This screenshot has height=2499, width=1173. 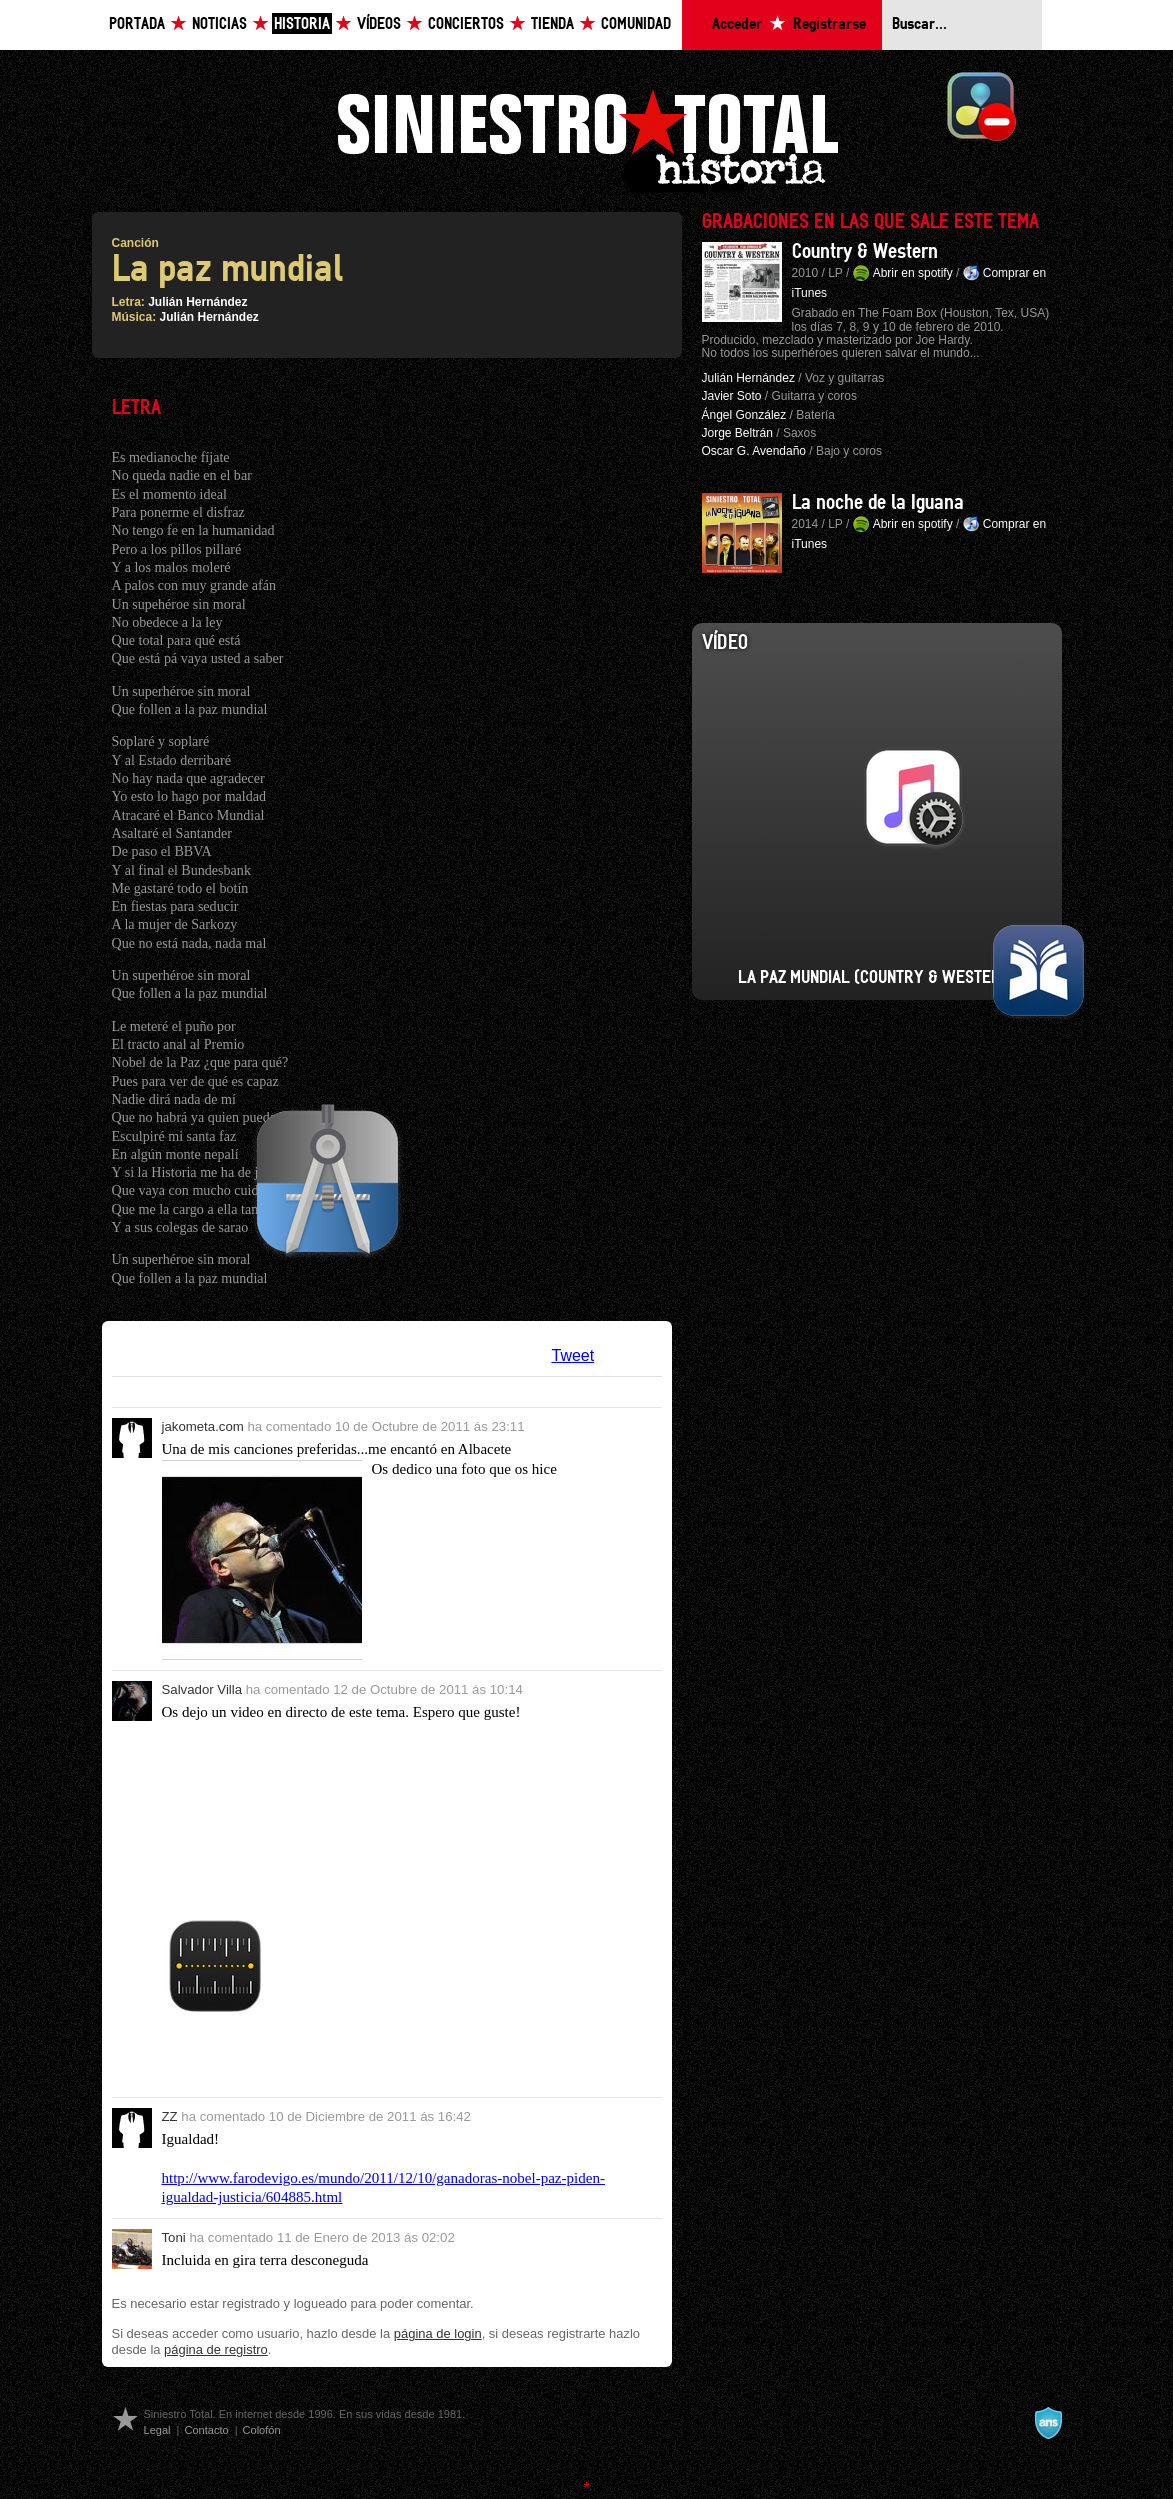 I want to click on open audio or music playback settings, so click(x=913, y=797).